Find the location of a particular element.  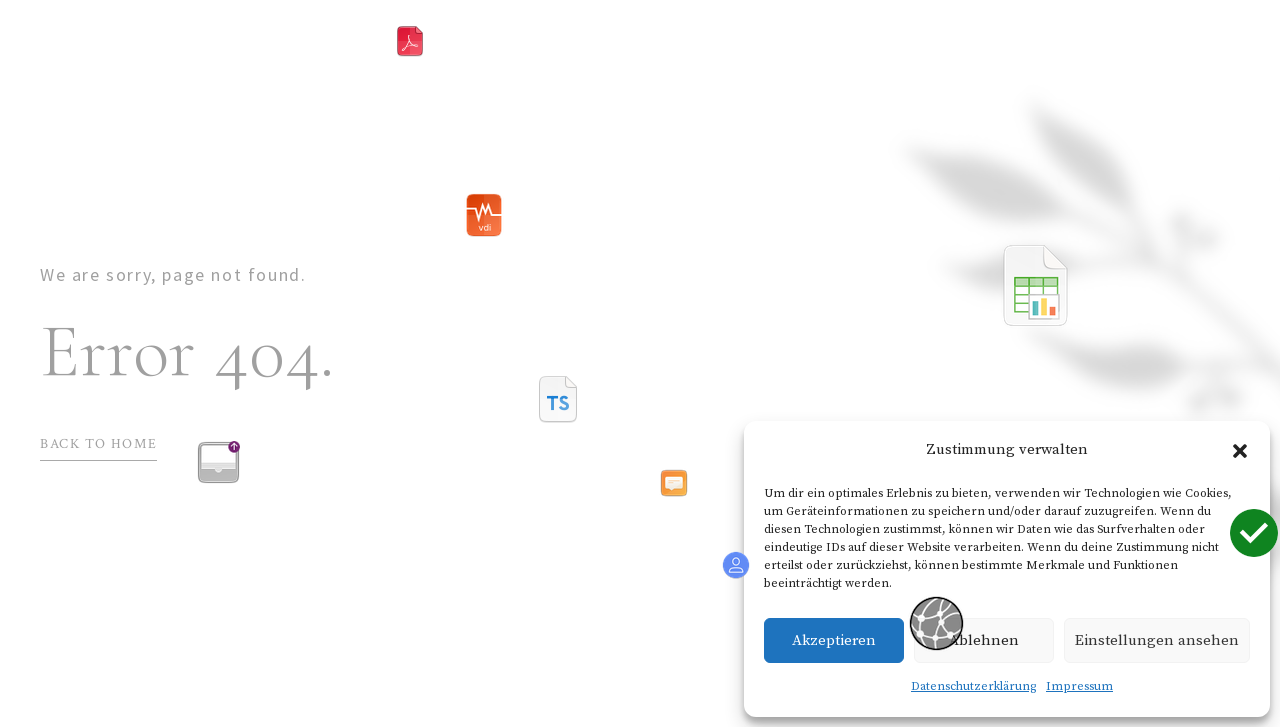

a compressed pdf document file is located at coordinates (410, 41).